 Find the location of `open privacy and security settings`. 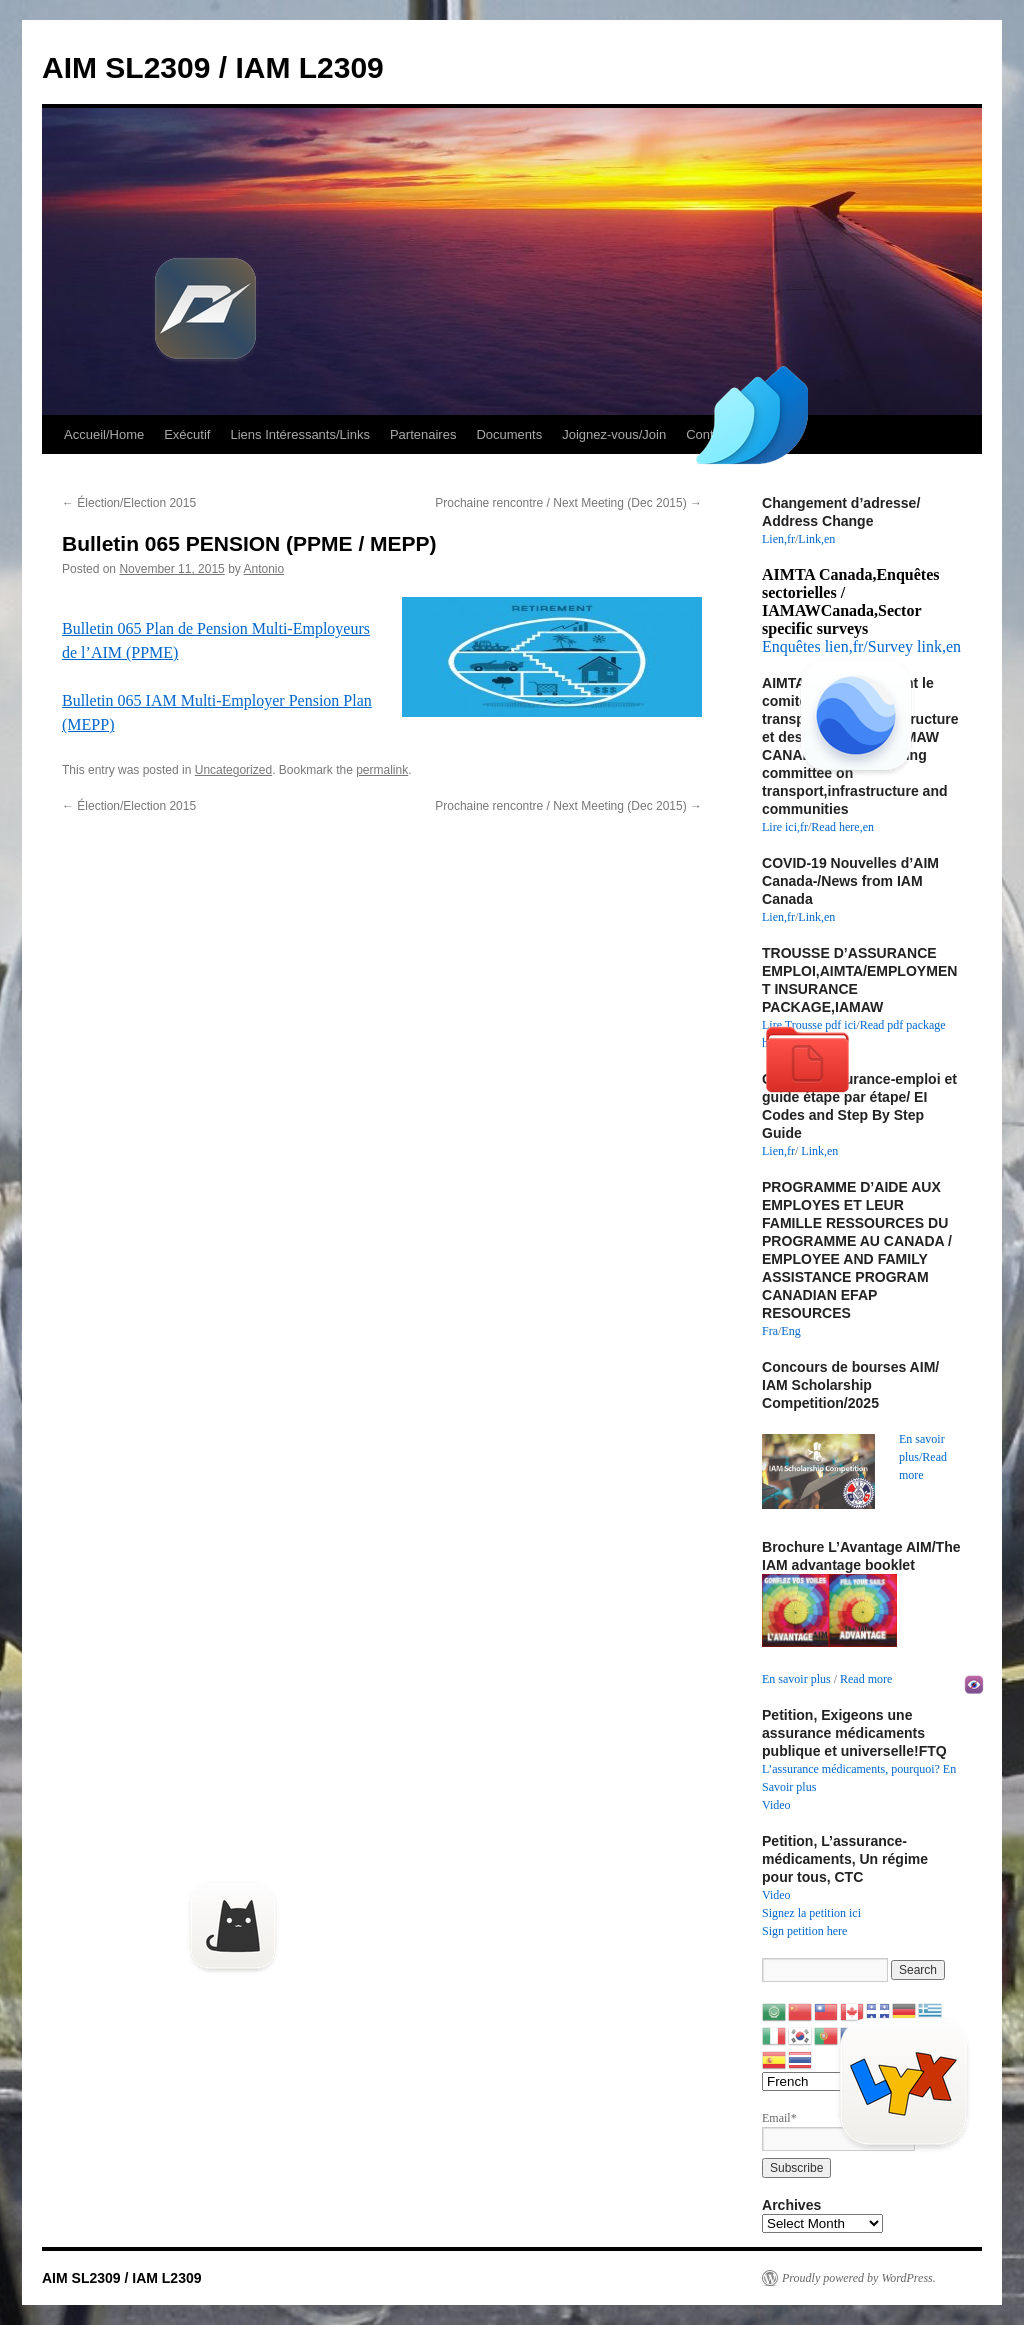

open privacy and security settings is located at coordinates (974, 1685).